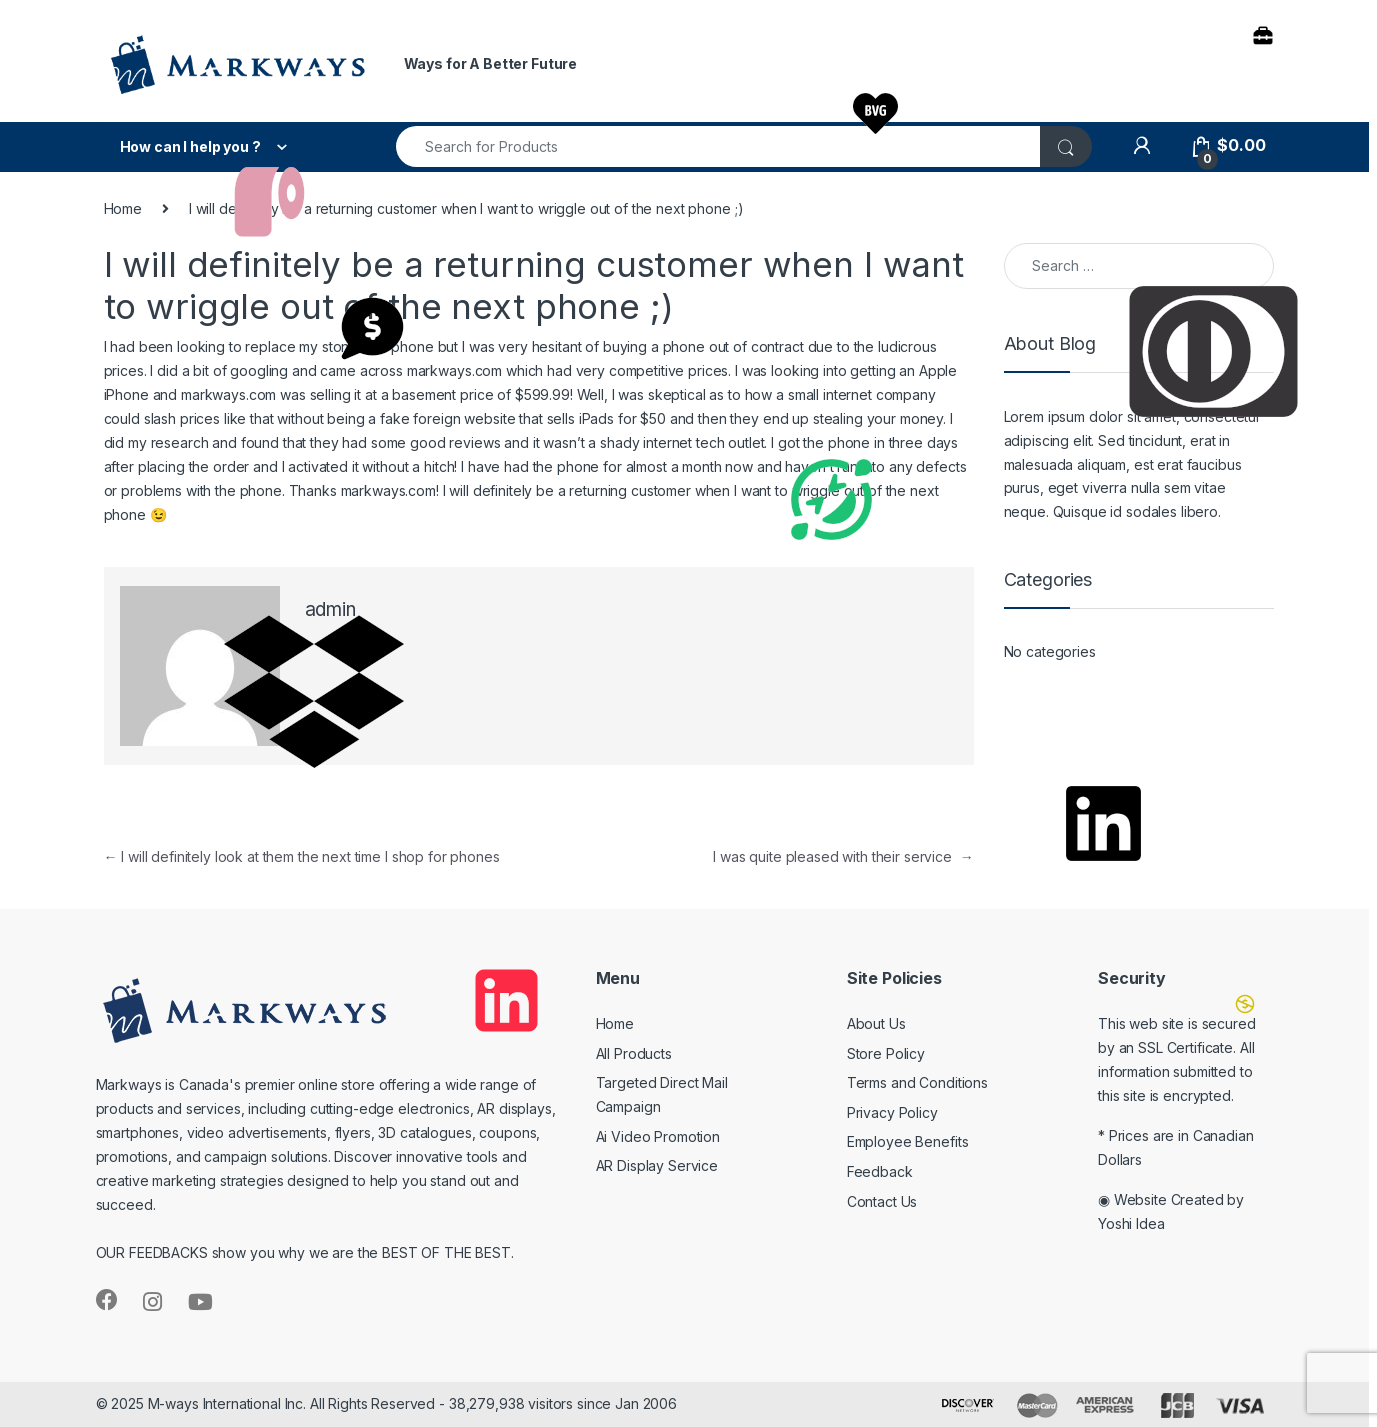  Describe the element at coordinates (314, 684) in the screenshot. I see `open Dropbox cloud storage` at that location.